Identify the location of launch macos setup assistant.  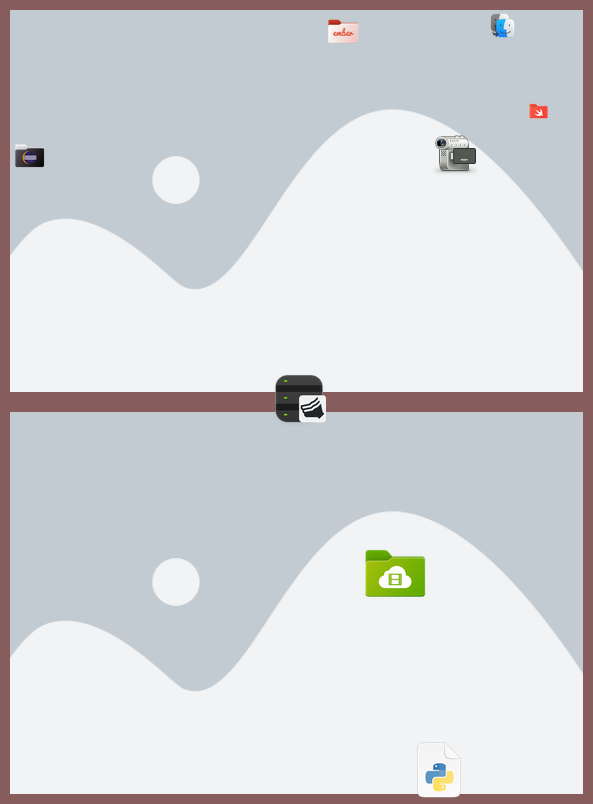
(502, 25).